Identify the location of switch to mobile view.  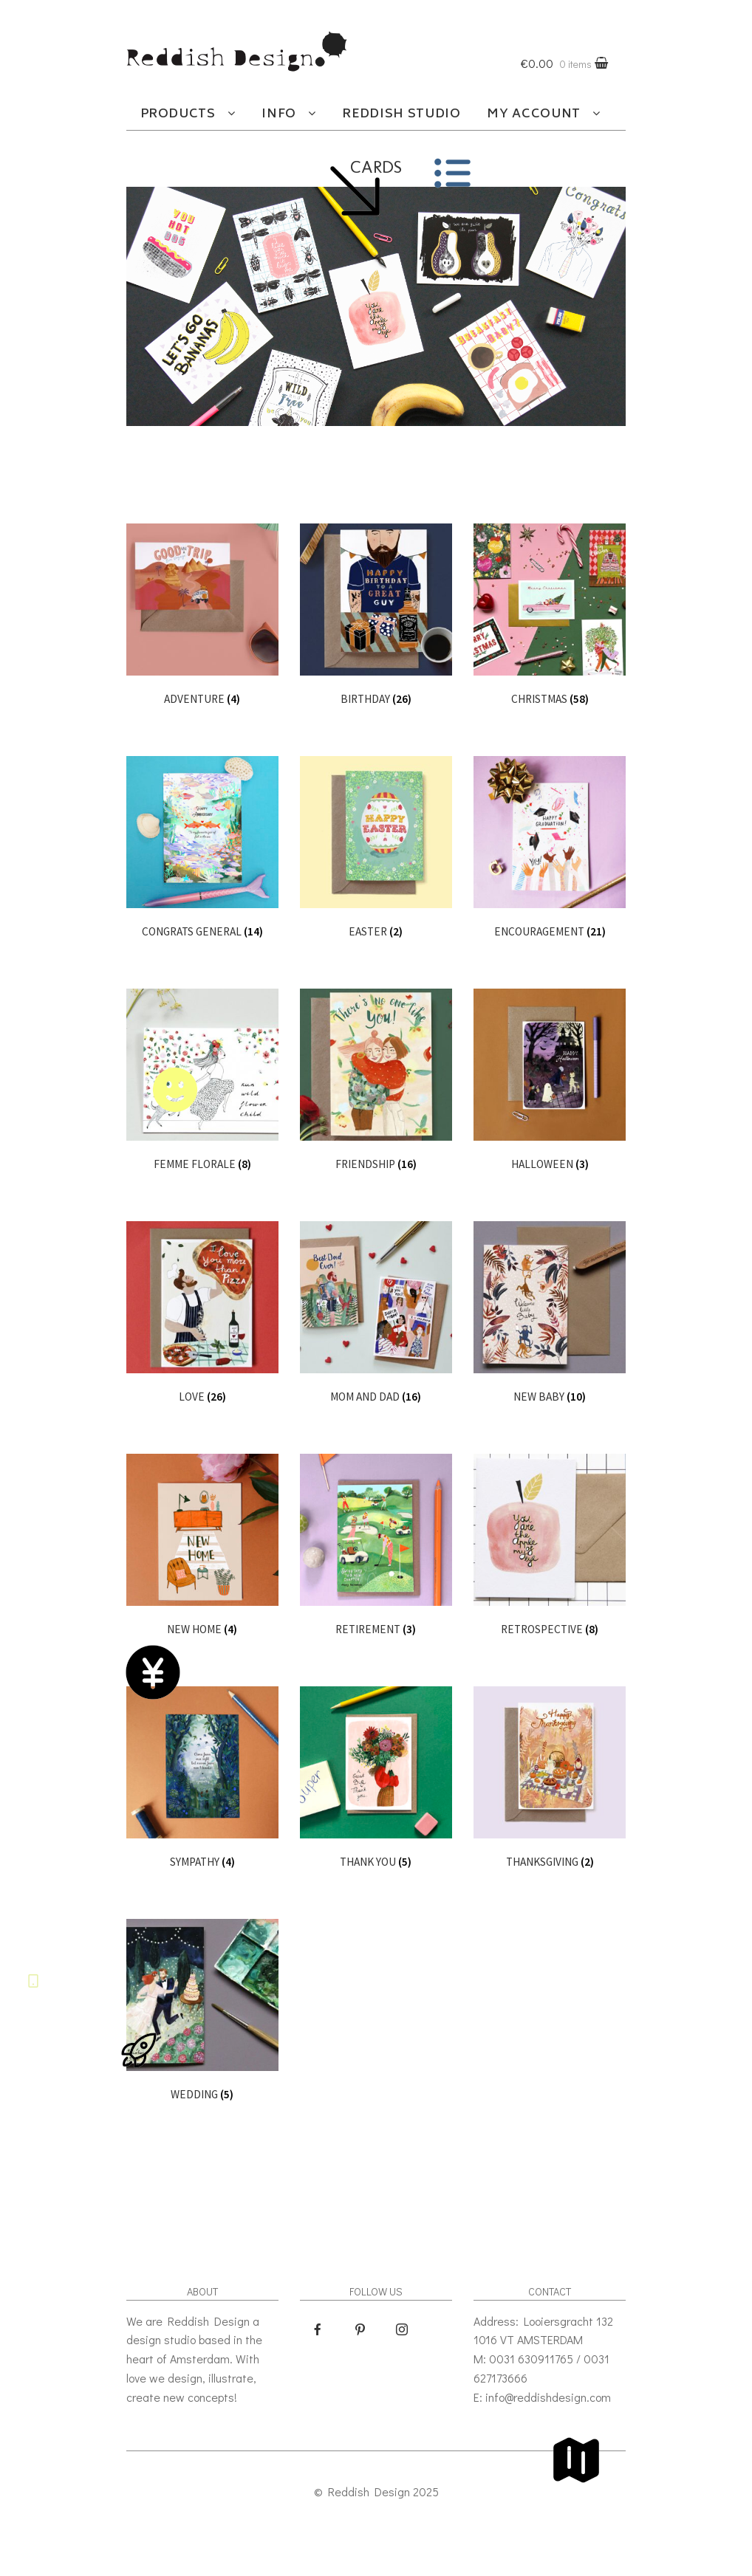
(33, 1981).